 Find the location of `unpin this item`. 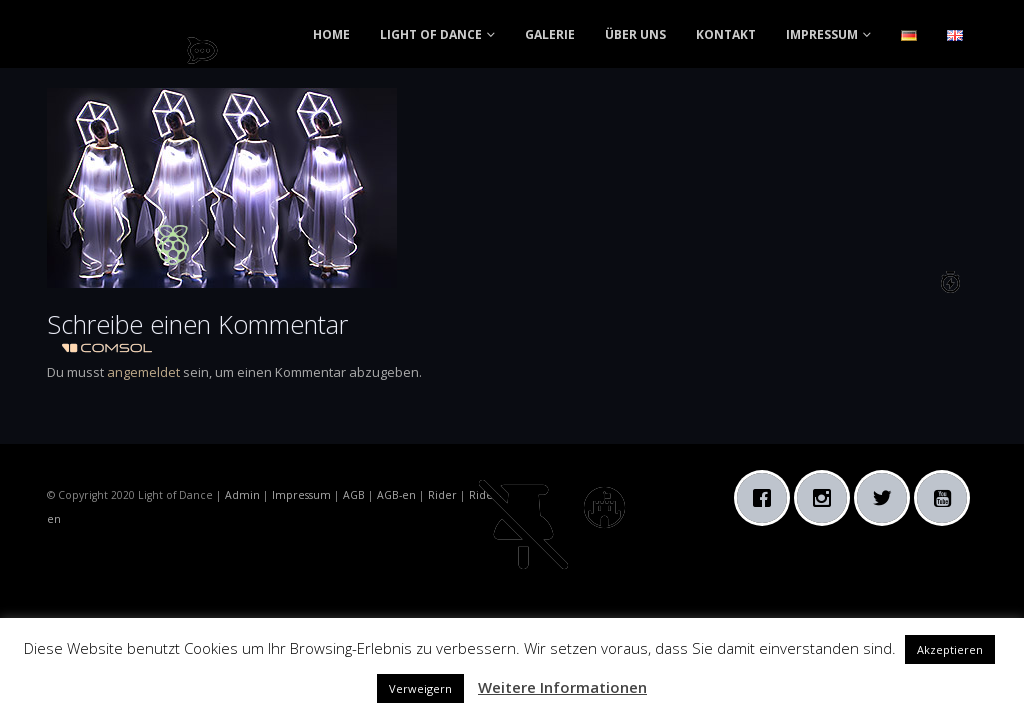

unpin this item is located at coordinates (523, 524).